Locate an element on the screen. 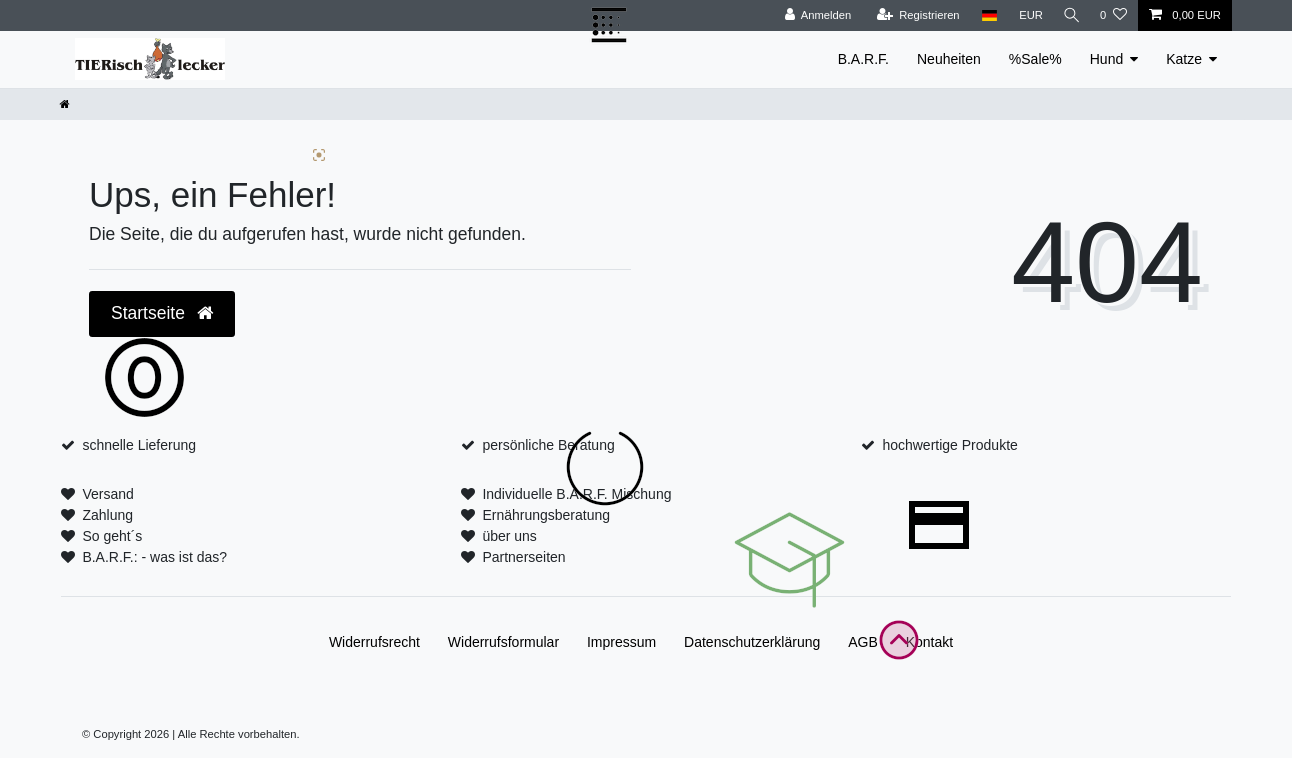  apply linear blur effect to image is located at coordinates (609, 25).